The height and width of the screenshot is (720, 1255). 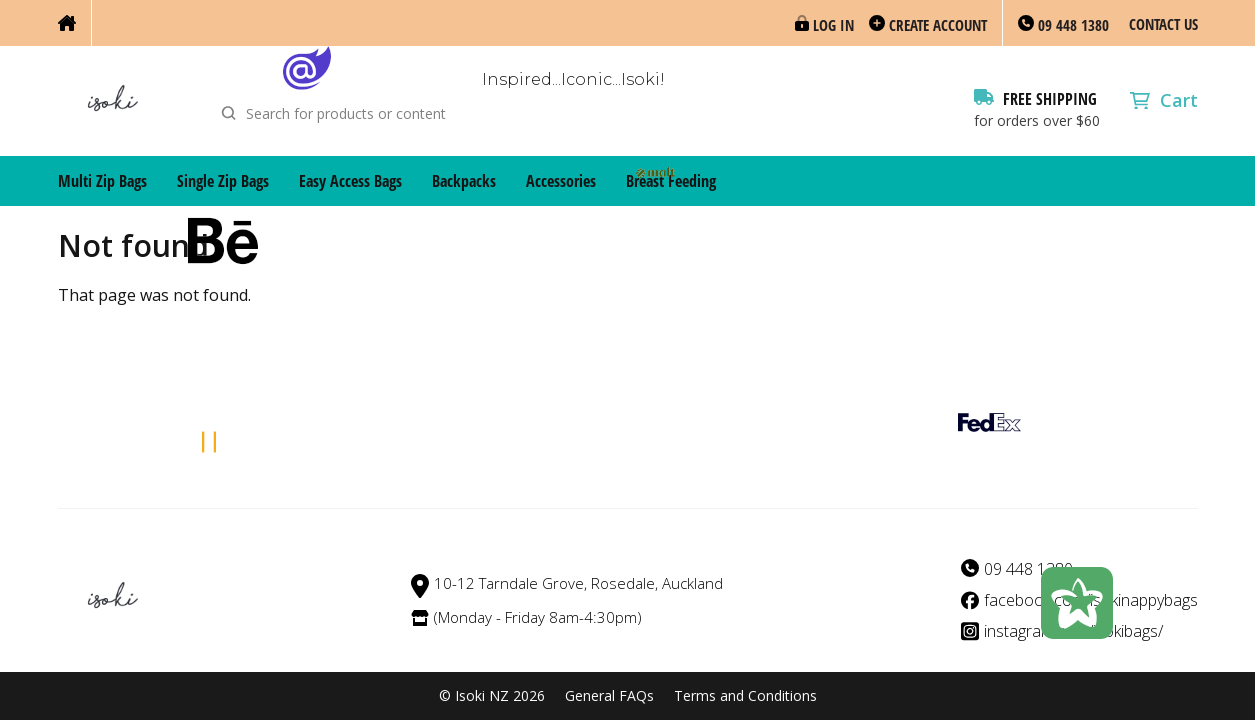 What do you see at coordinates (1077, 603) in the screenshot?
I see `open the Twinkly smart lights app` at bounding box center [1077, 603].